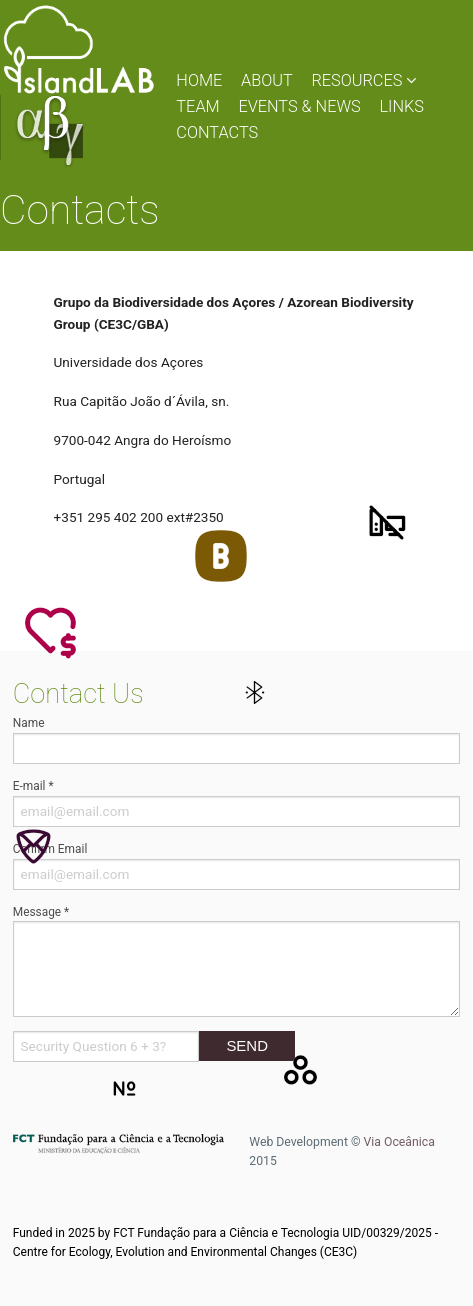 This screenshot has height=1306, width=473. Describe the element at coordinates (124, 1088) in the screenshot. I see `insert a number or numero symbol` at that location.